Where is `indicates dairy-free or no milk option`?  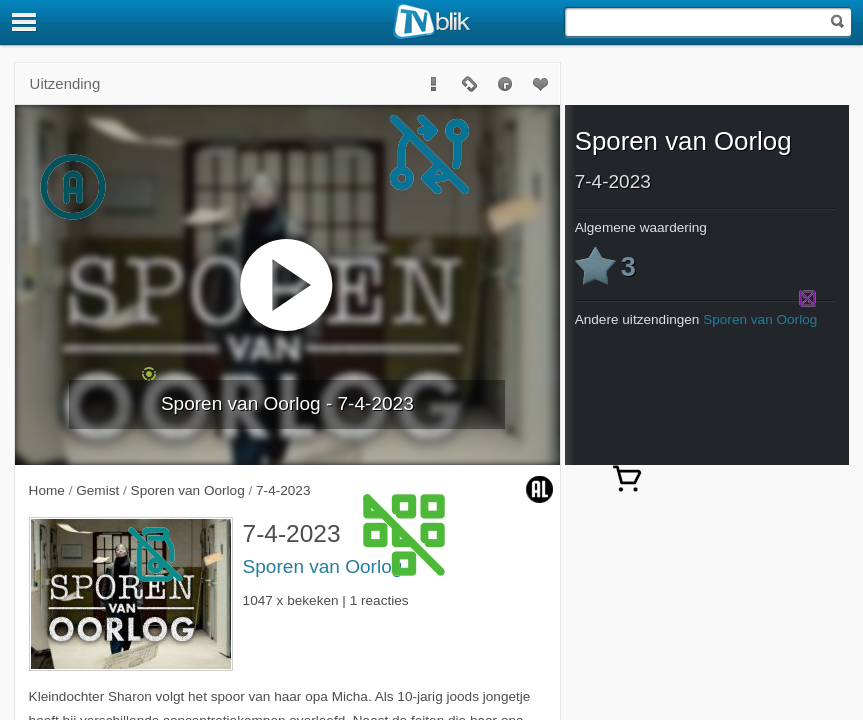 indicates dairy-free or no milk option is located at coordinates (155, 554).